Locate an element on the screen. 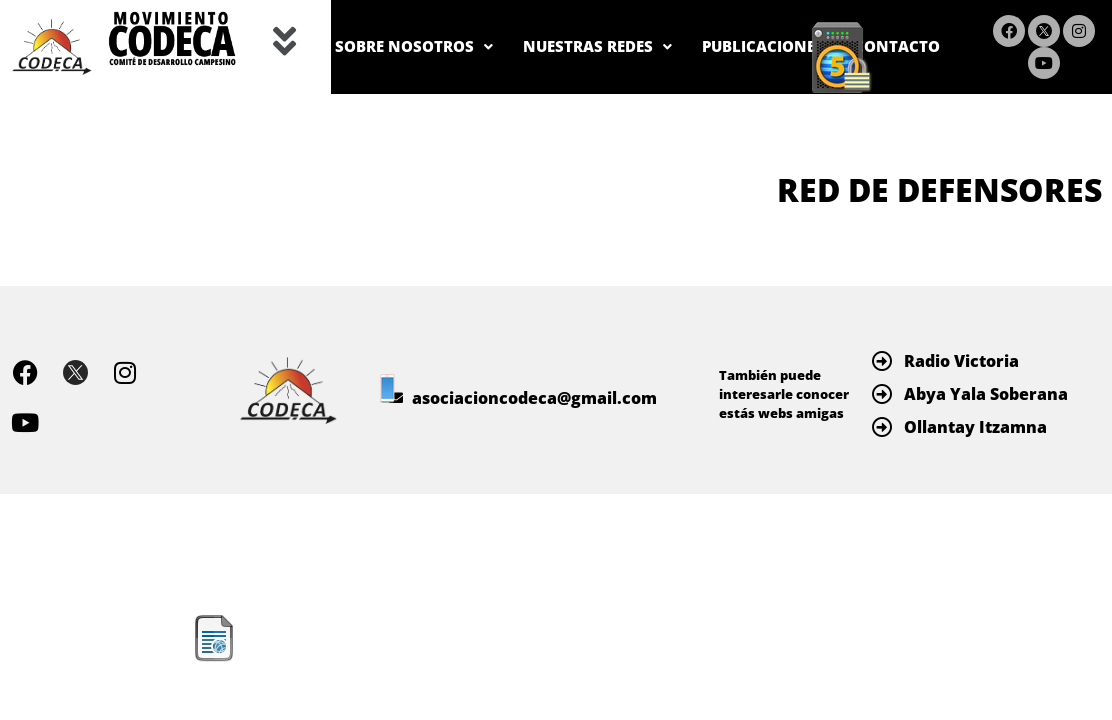  libreoffice web document file type is located at coordinates (214, 638).